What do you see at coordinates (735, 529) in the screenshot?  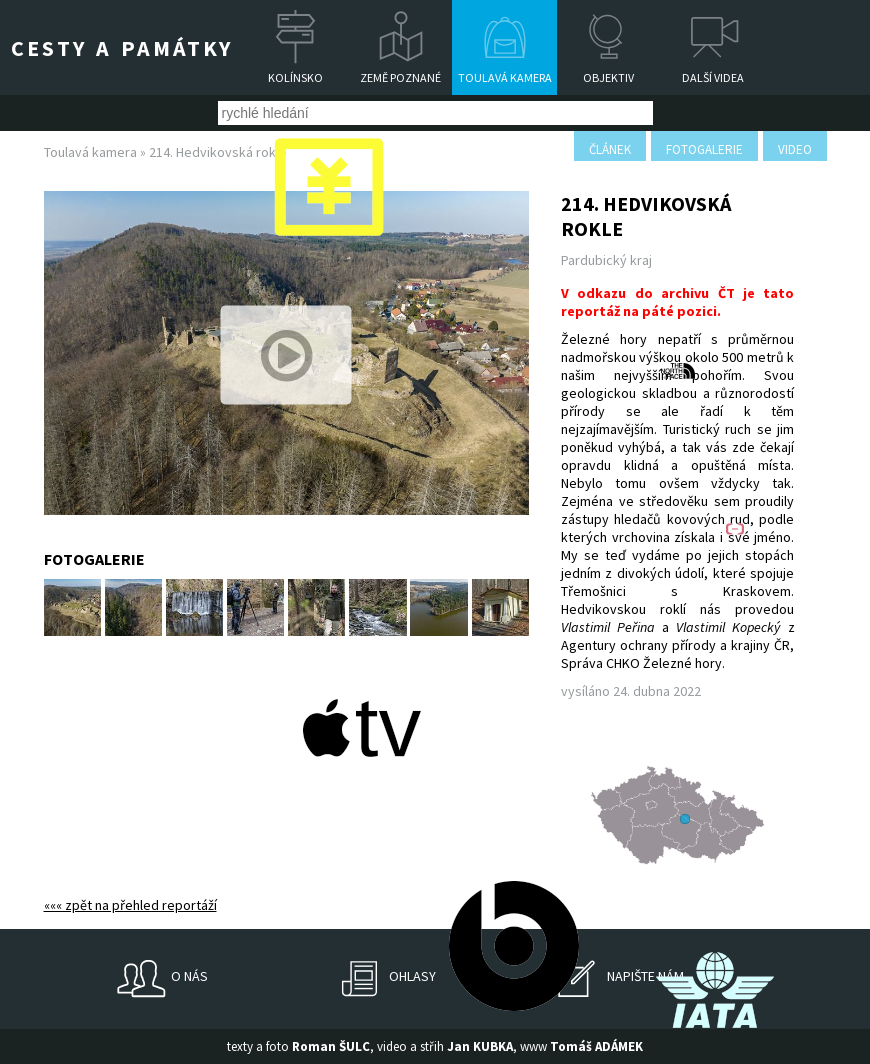 I see `Alibaba Cloud service or product` at bounding box center [735, 529].